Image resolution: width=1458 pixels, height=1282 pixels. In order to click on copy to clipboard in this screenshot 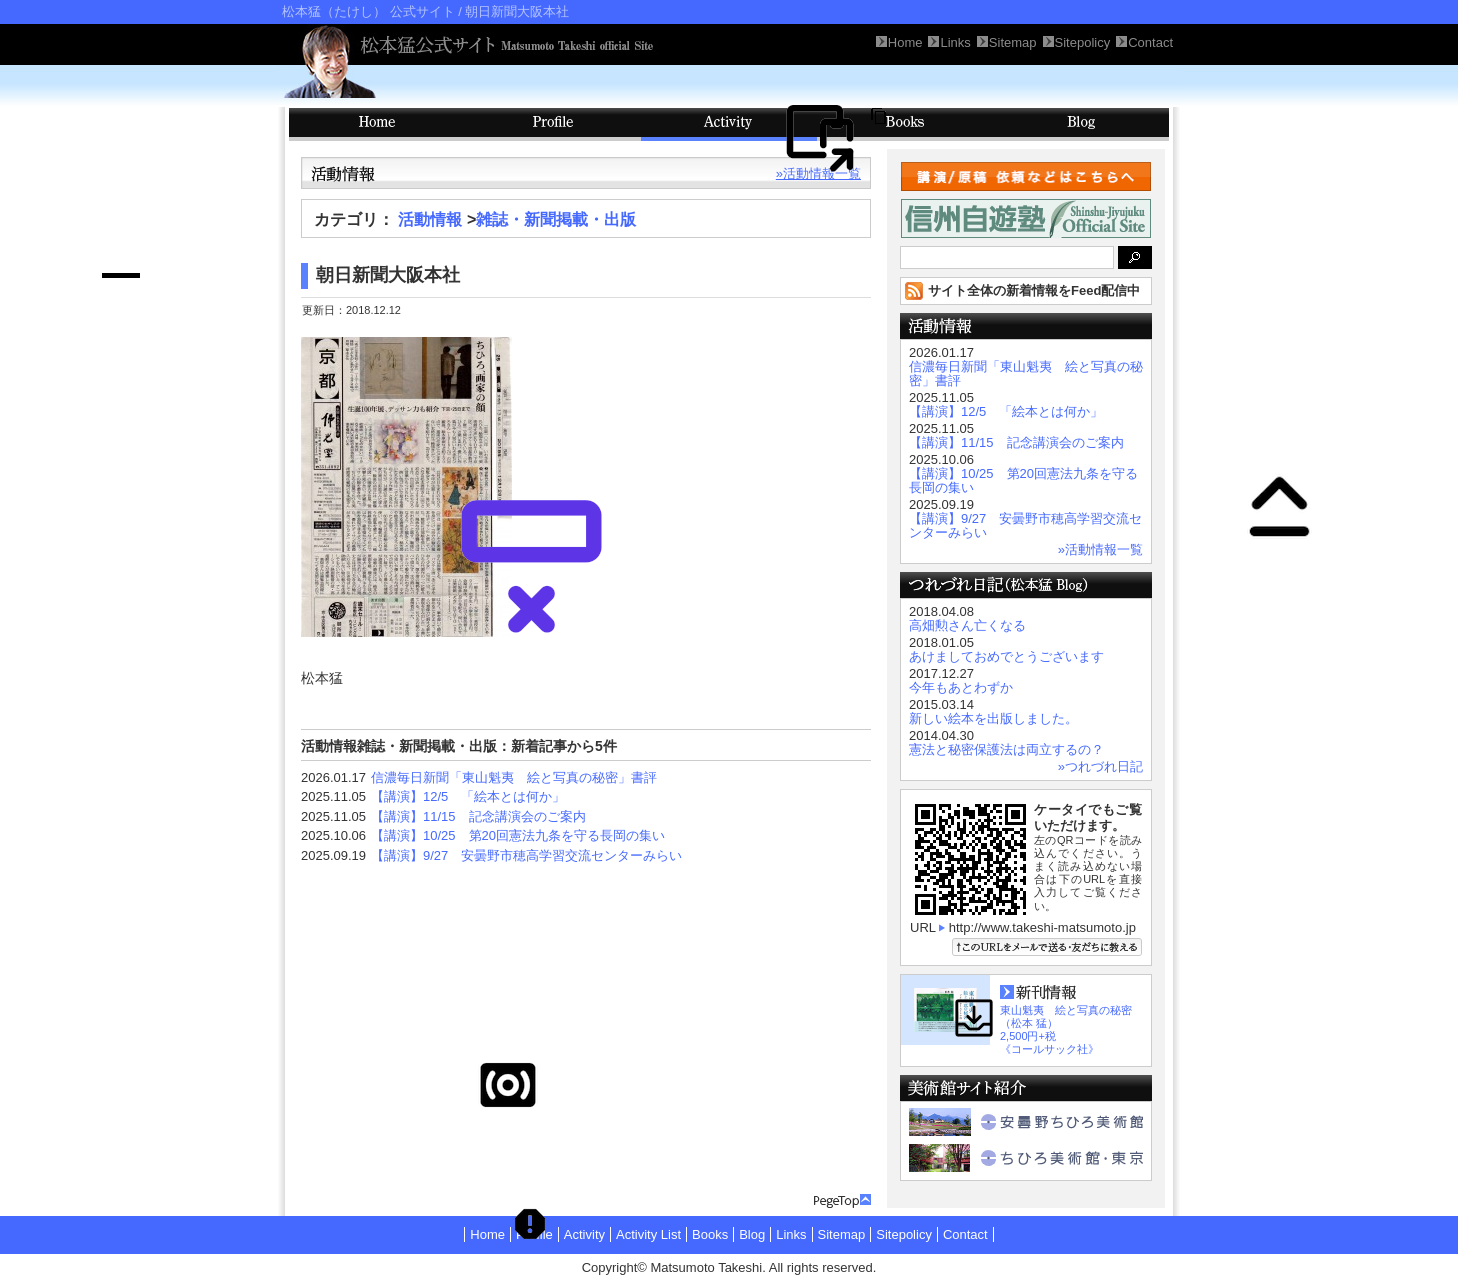, I will do `click(879, 116)`.